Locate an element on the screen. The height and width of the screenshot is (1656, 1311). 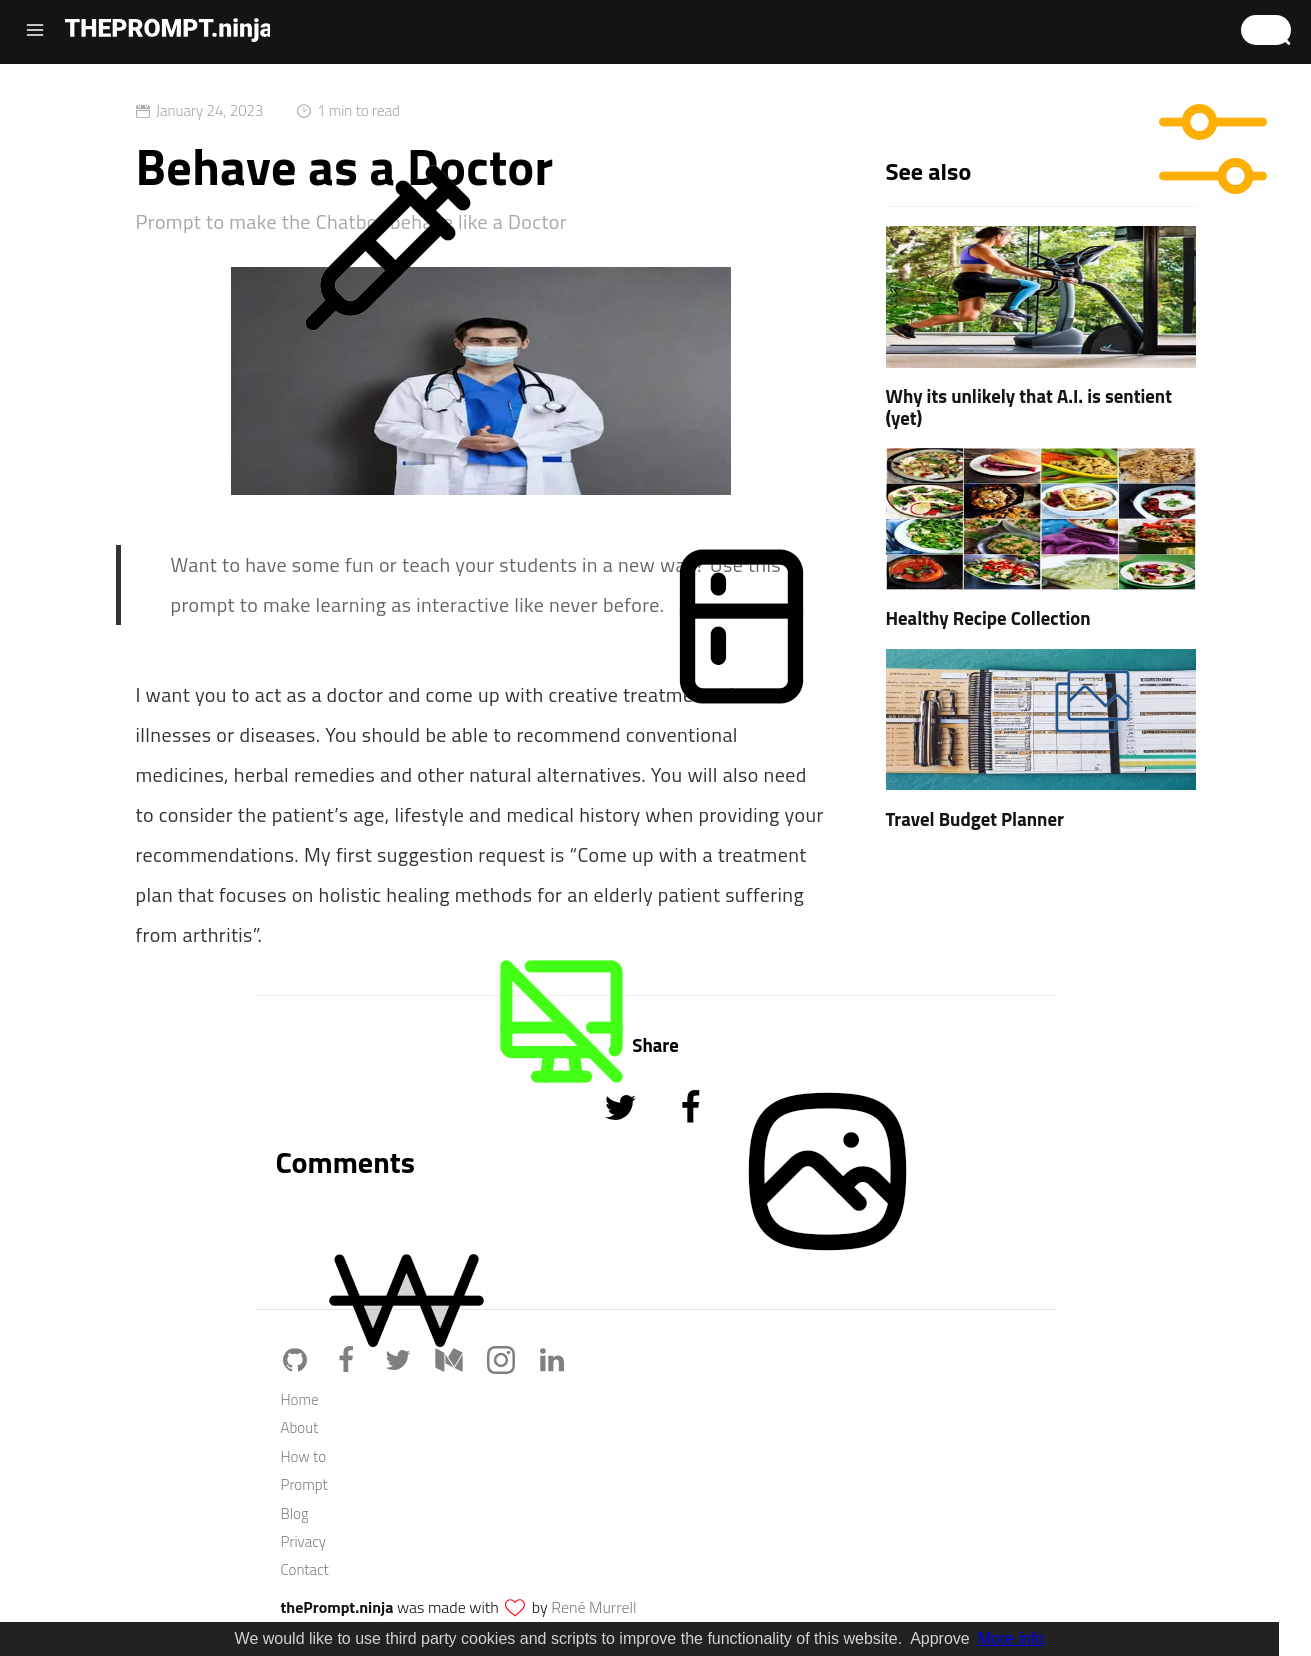
view photo gallery is located at coordinates (827, 1171).